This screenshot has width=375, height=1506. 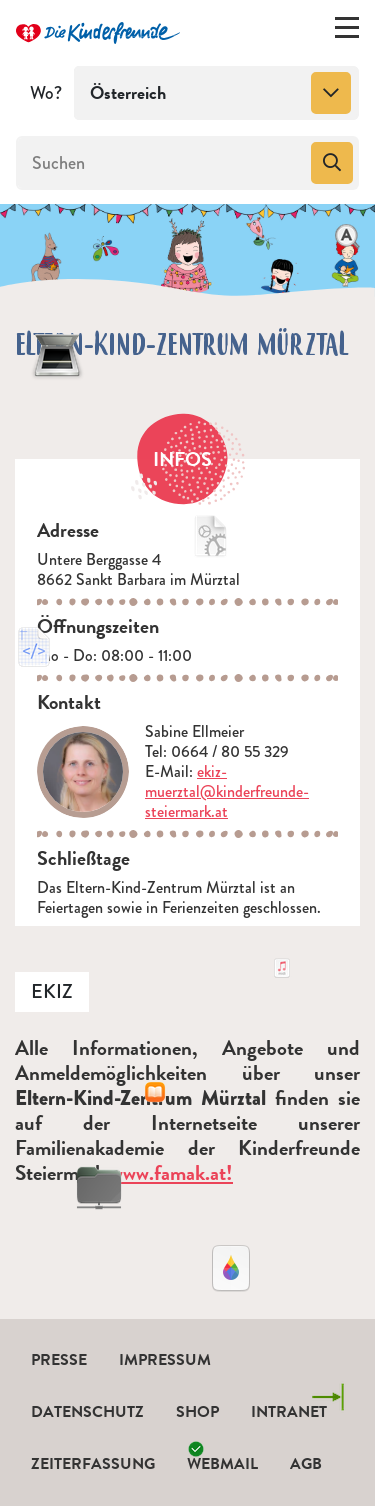 I want to click on open the Books app, so click(x=155, y=1092).